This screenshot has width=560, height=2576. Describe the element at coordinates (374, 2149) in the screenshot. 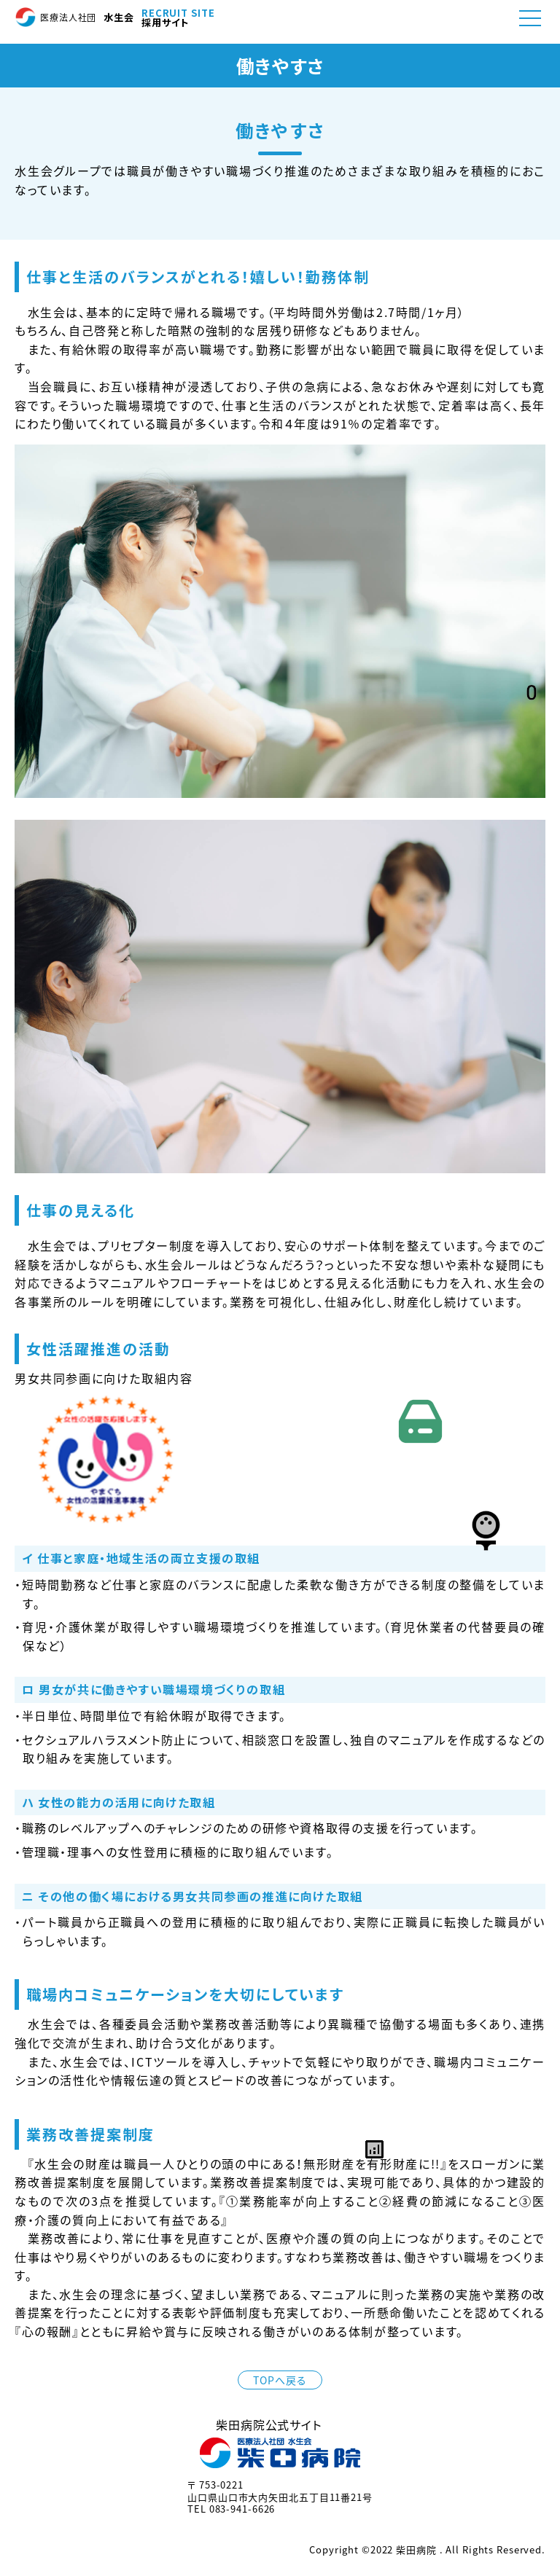

I see `view analytics and statistics` at that location.